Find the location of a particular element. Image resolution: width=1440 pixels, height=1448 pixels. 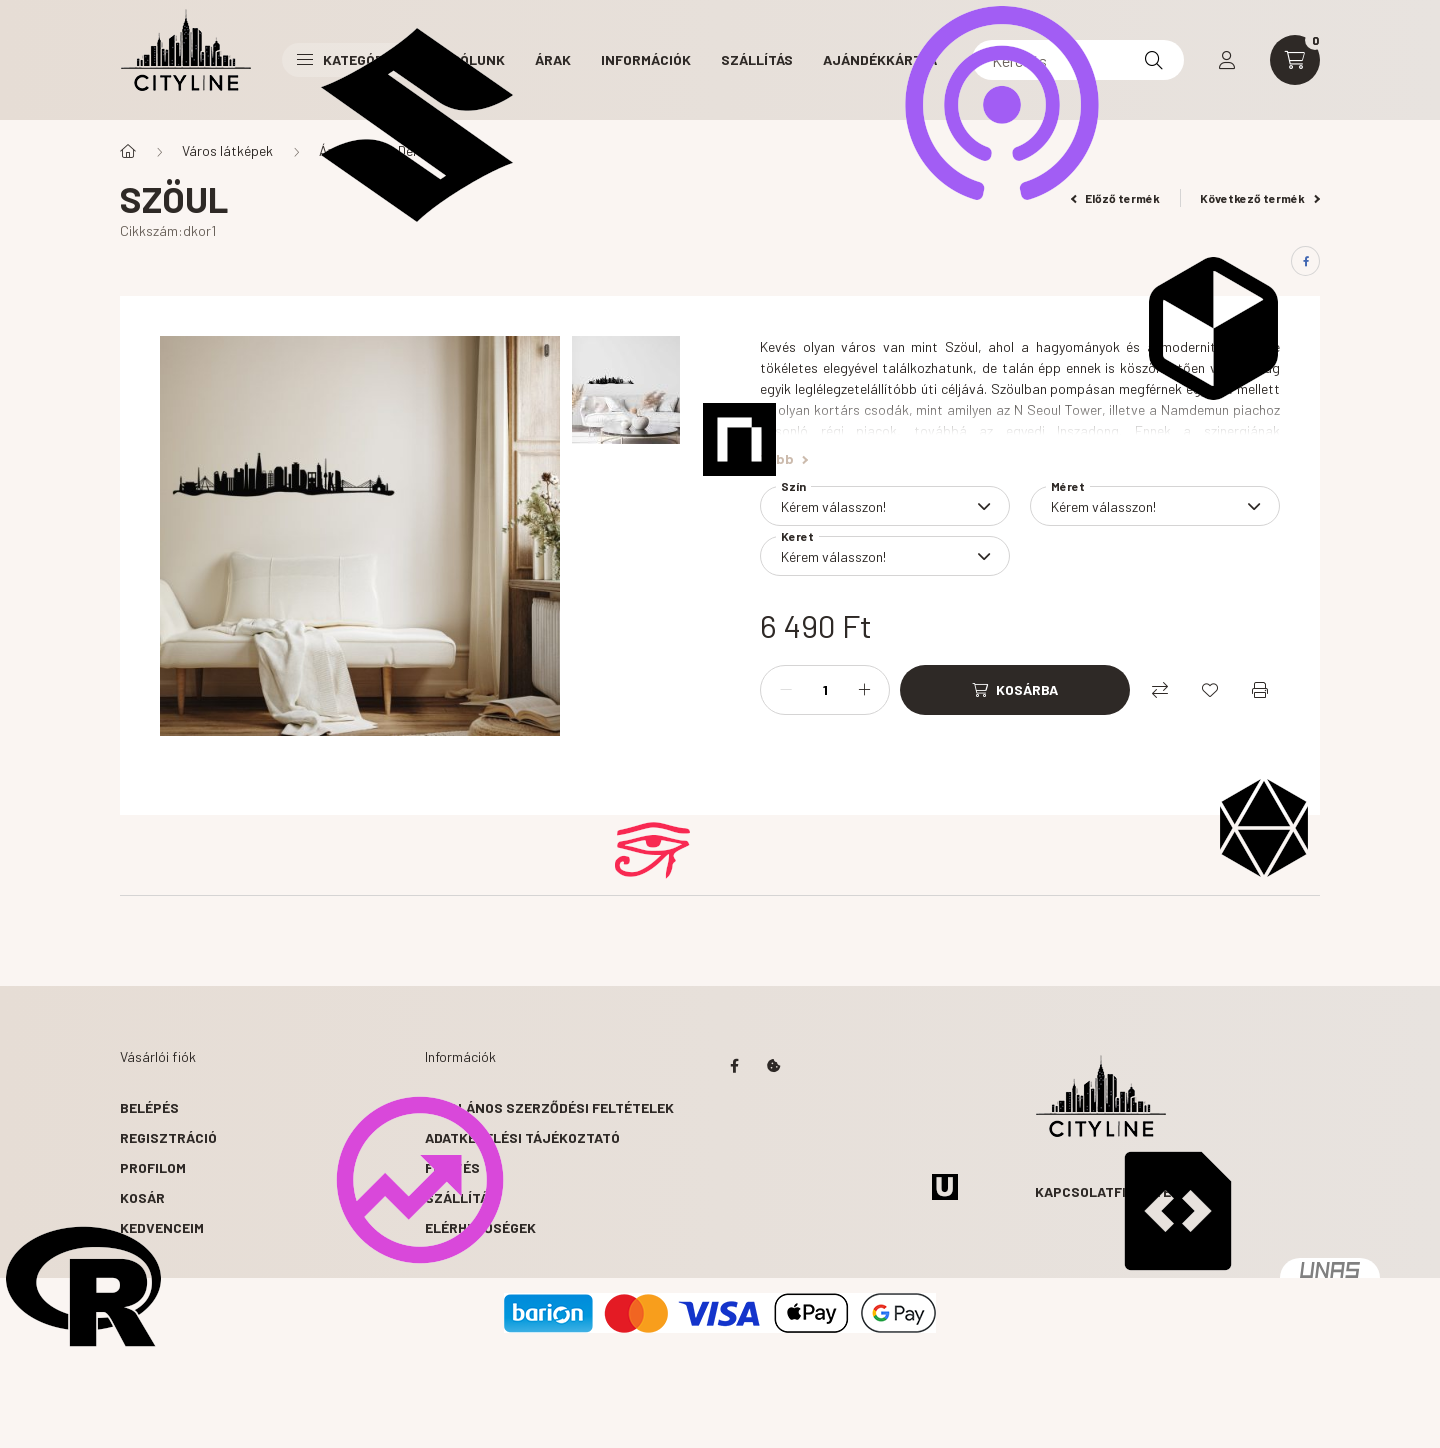

R programming language logo is located at coordinates (83, 1286).